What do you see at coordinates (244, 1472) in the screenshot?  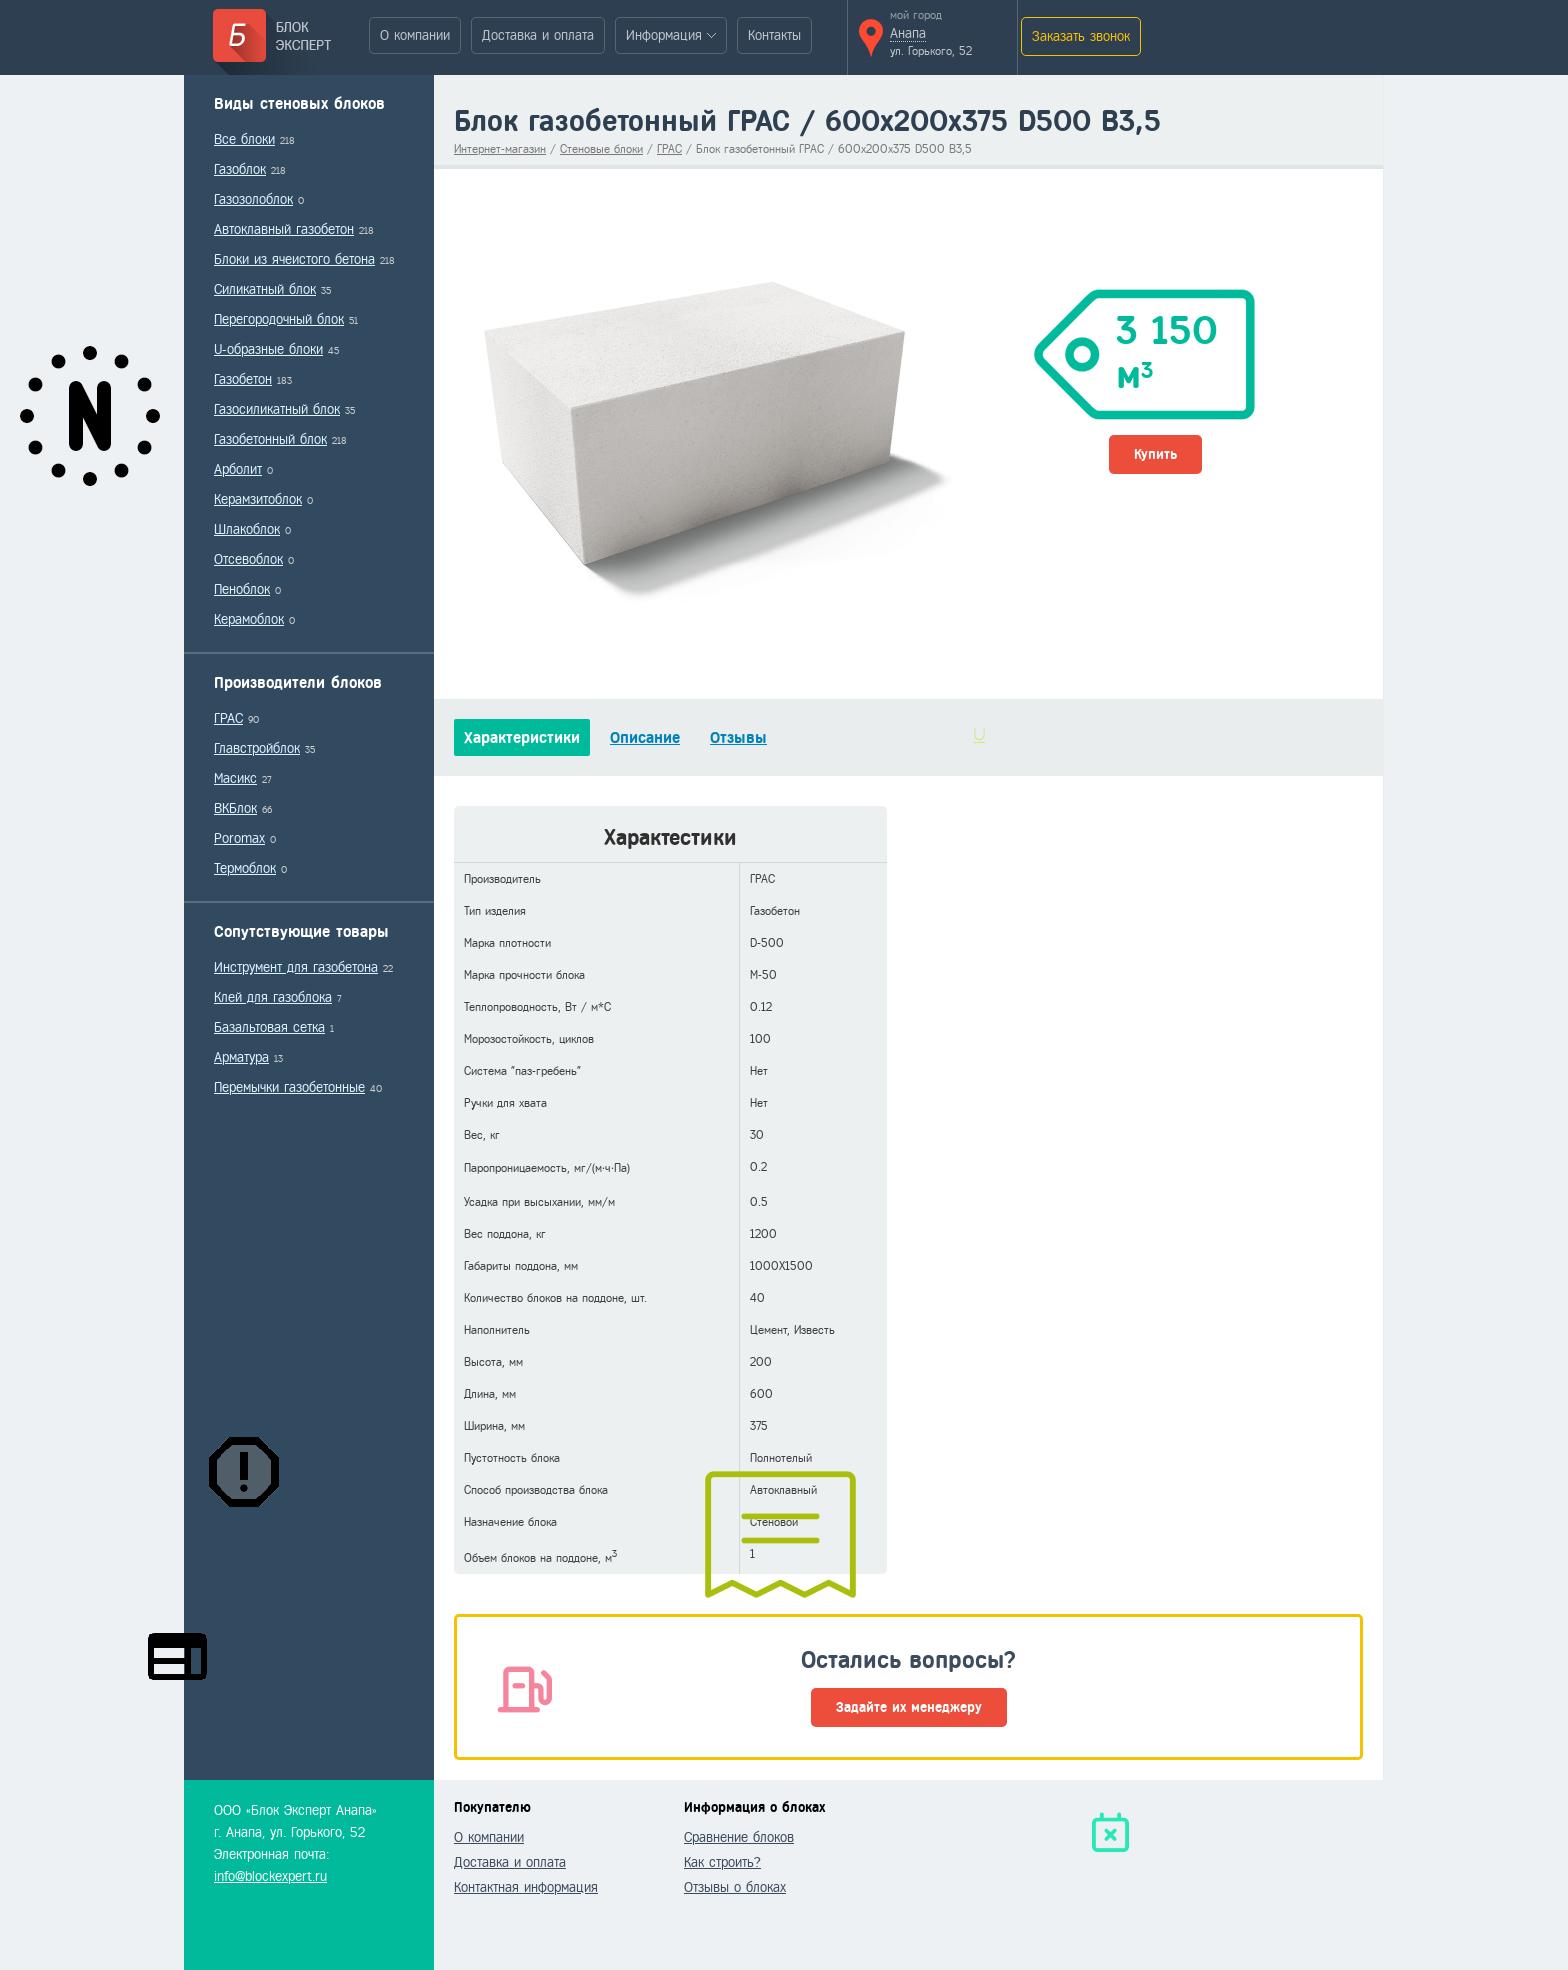 I see `report inappropriate content or behavior` at bounding box center [244, 1472].